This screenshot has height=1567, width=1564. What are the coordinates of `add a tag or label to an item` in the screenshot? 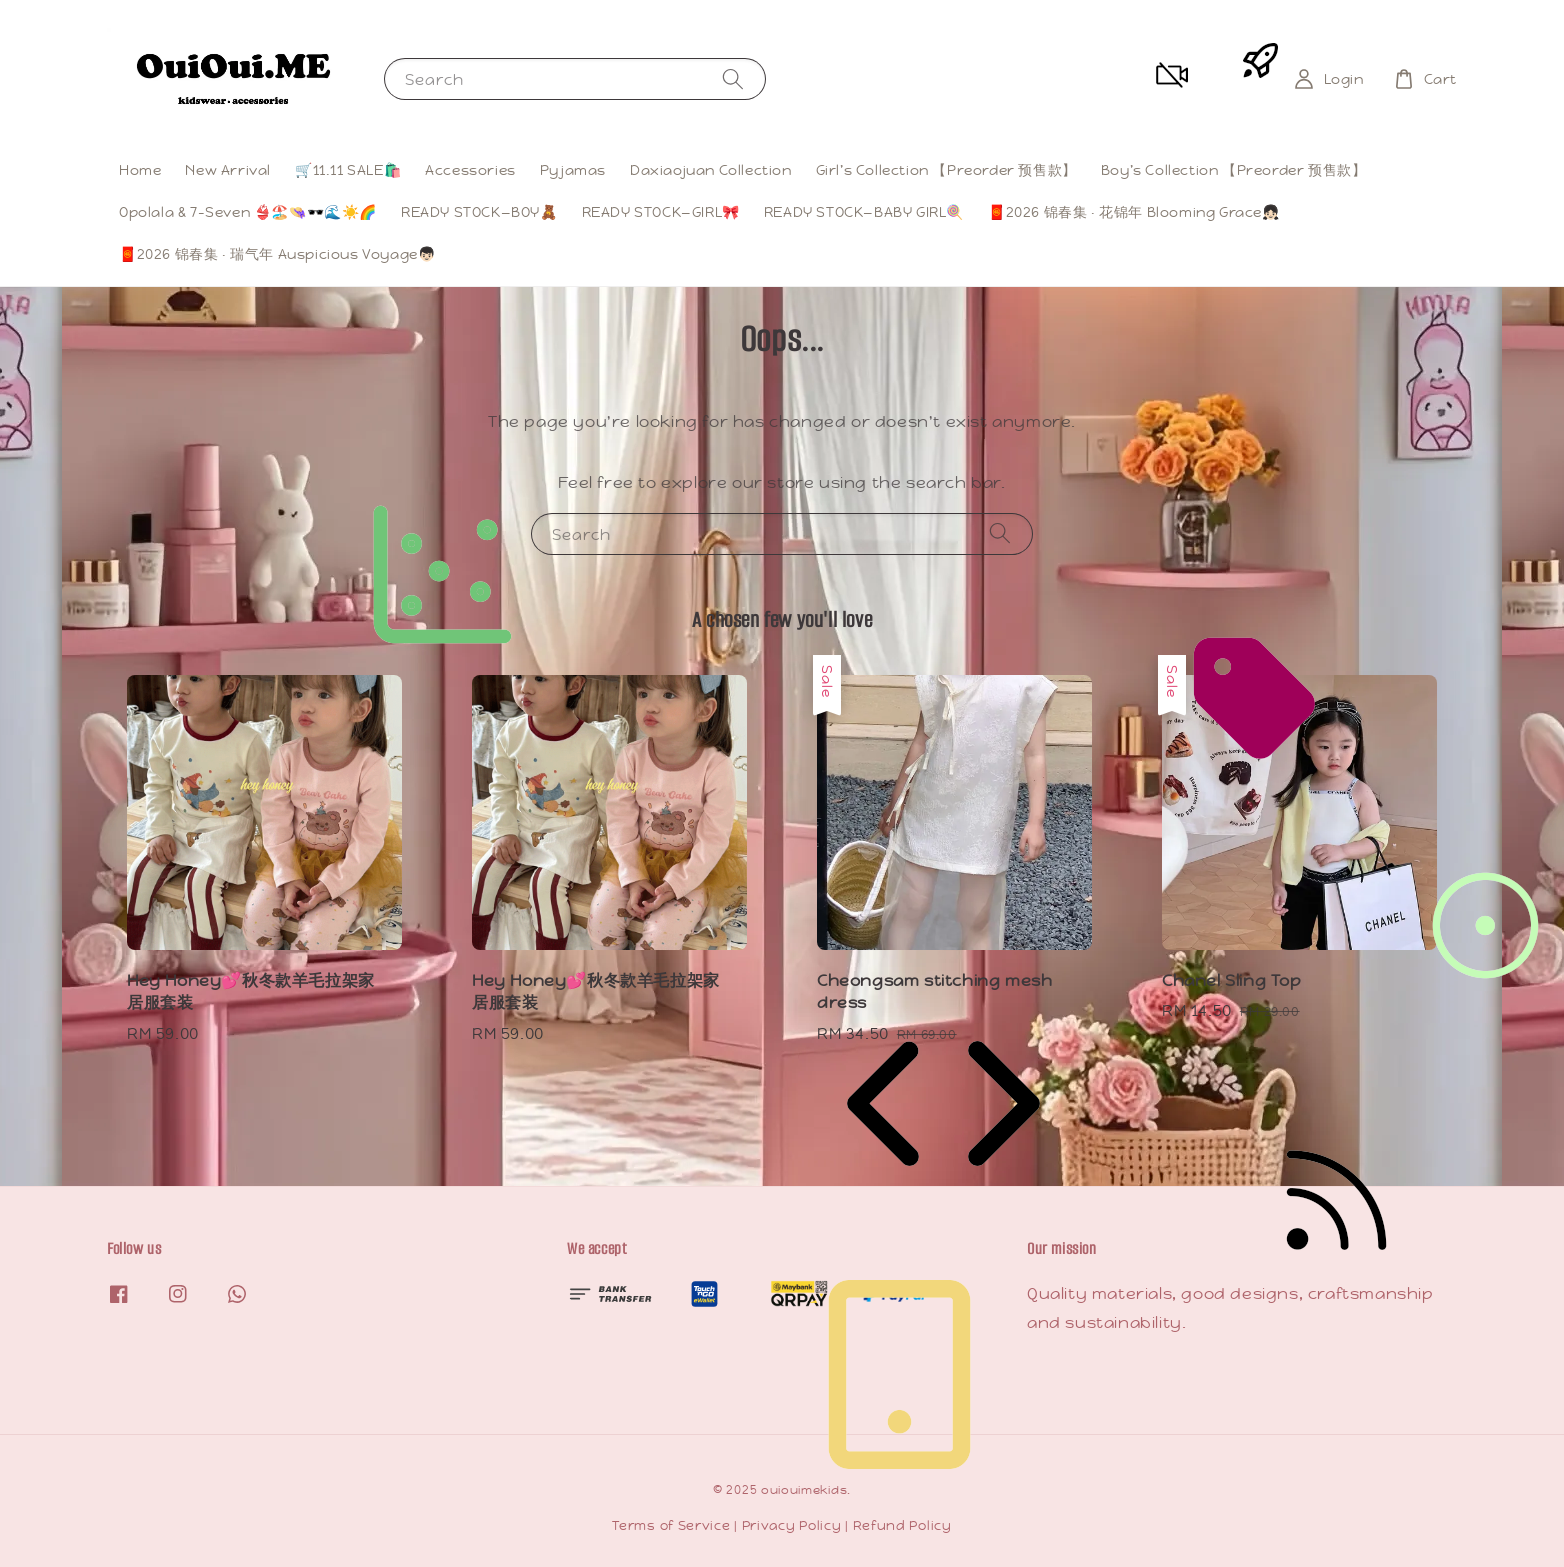 It's located at (1251, 695).